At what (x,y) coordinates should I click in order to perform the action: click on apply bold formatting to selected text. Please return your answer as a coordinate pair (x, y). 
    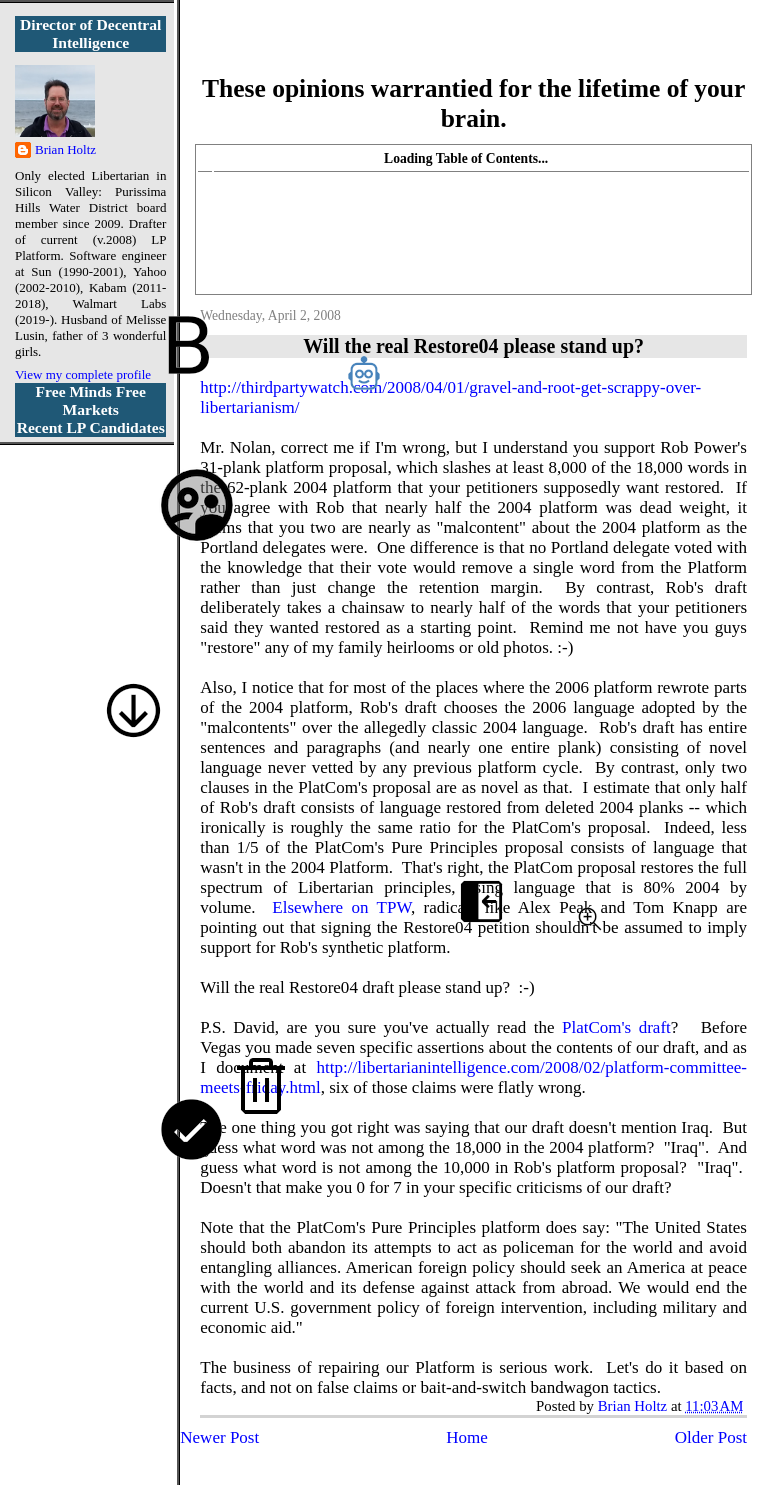
    Looking at the image, I should click on (186, 345).